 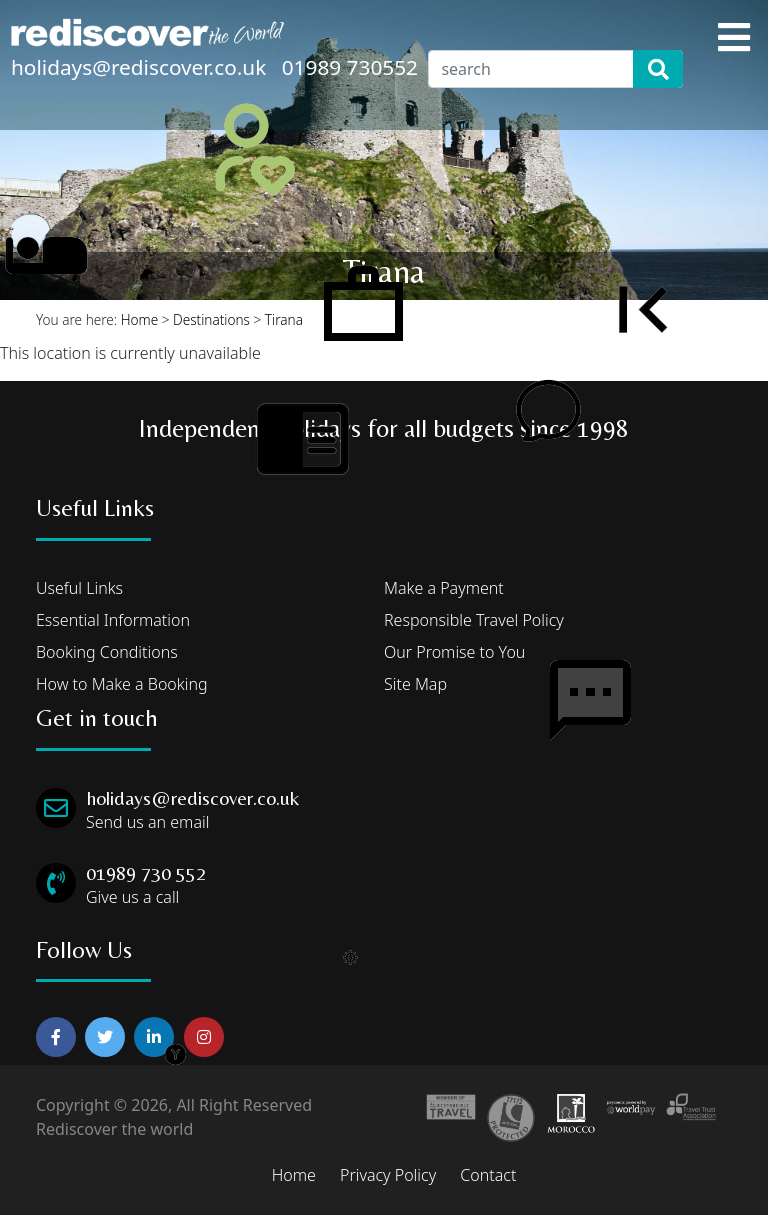 I want to click on open chat or messaging, so click(x=548, y=409).